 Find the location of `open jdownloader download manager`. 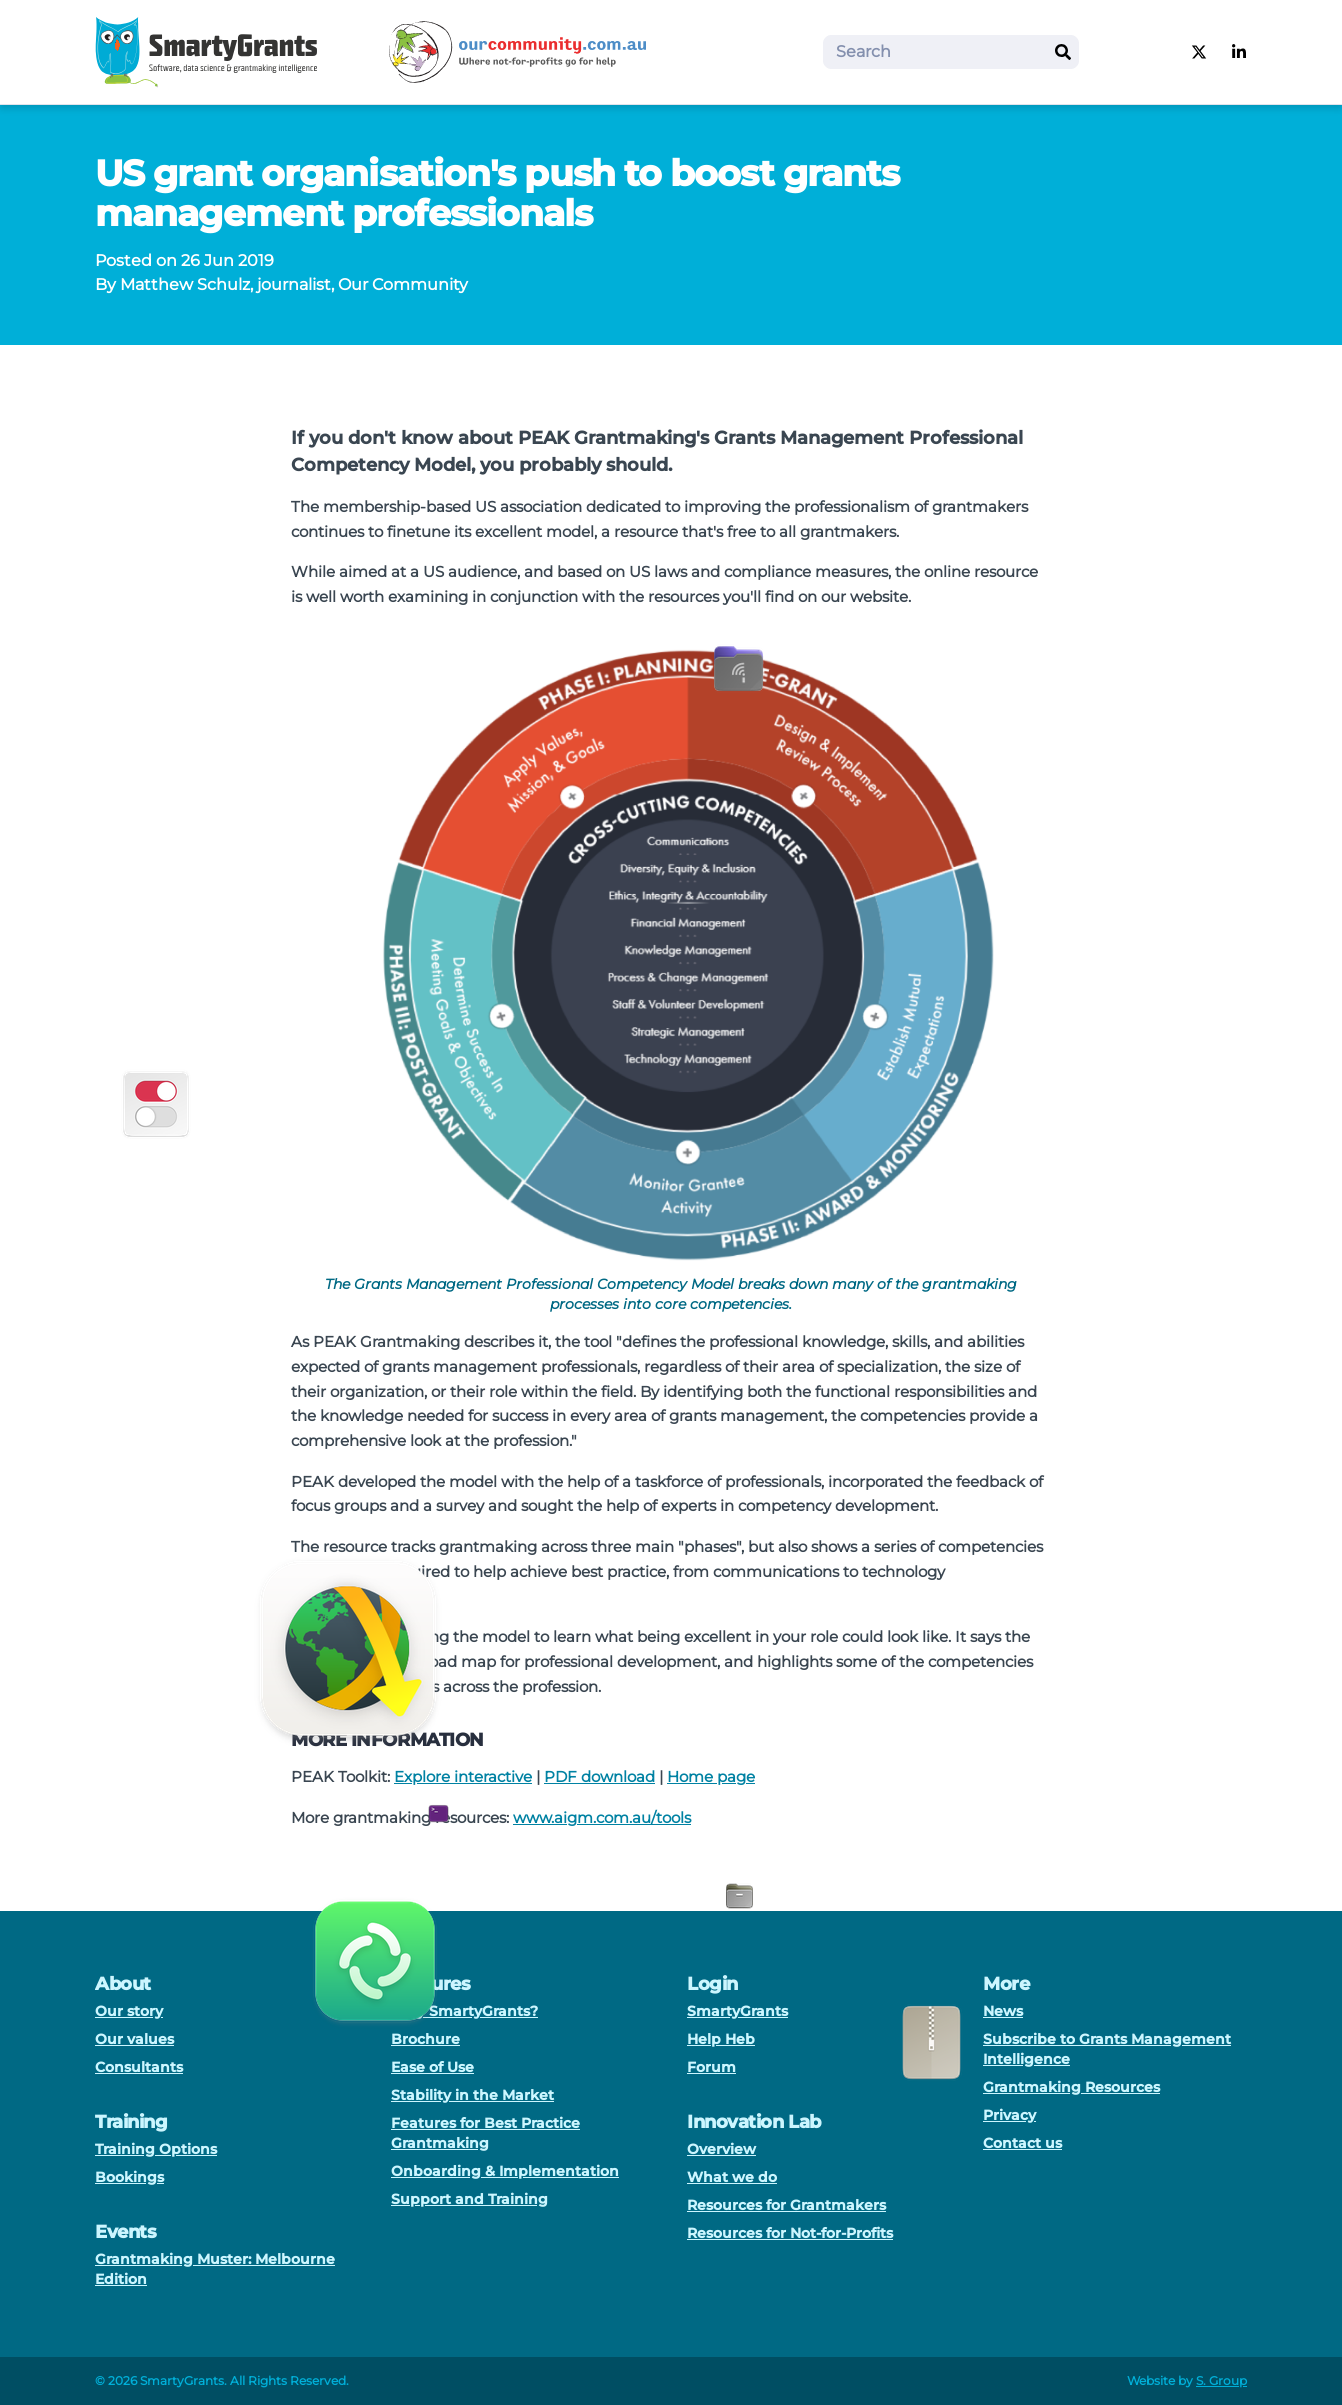

open jdownloader download manager is located at coordinates (348, 1649).